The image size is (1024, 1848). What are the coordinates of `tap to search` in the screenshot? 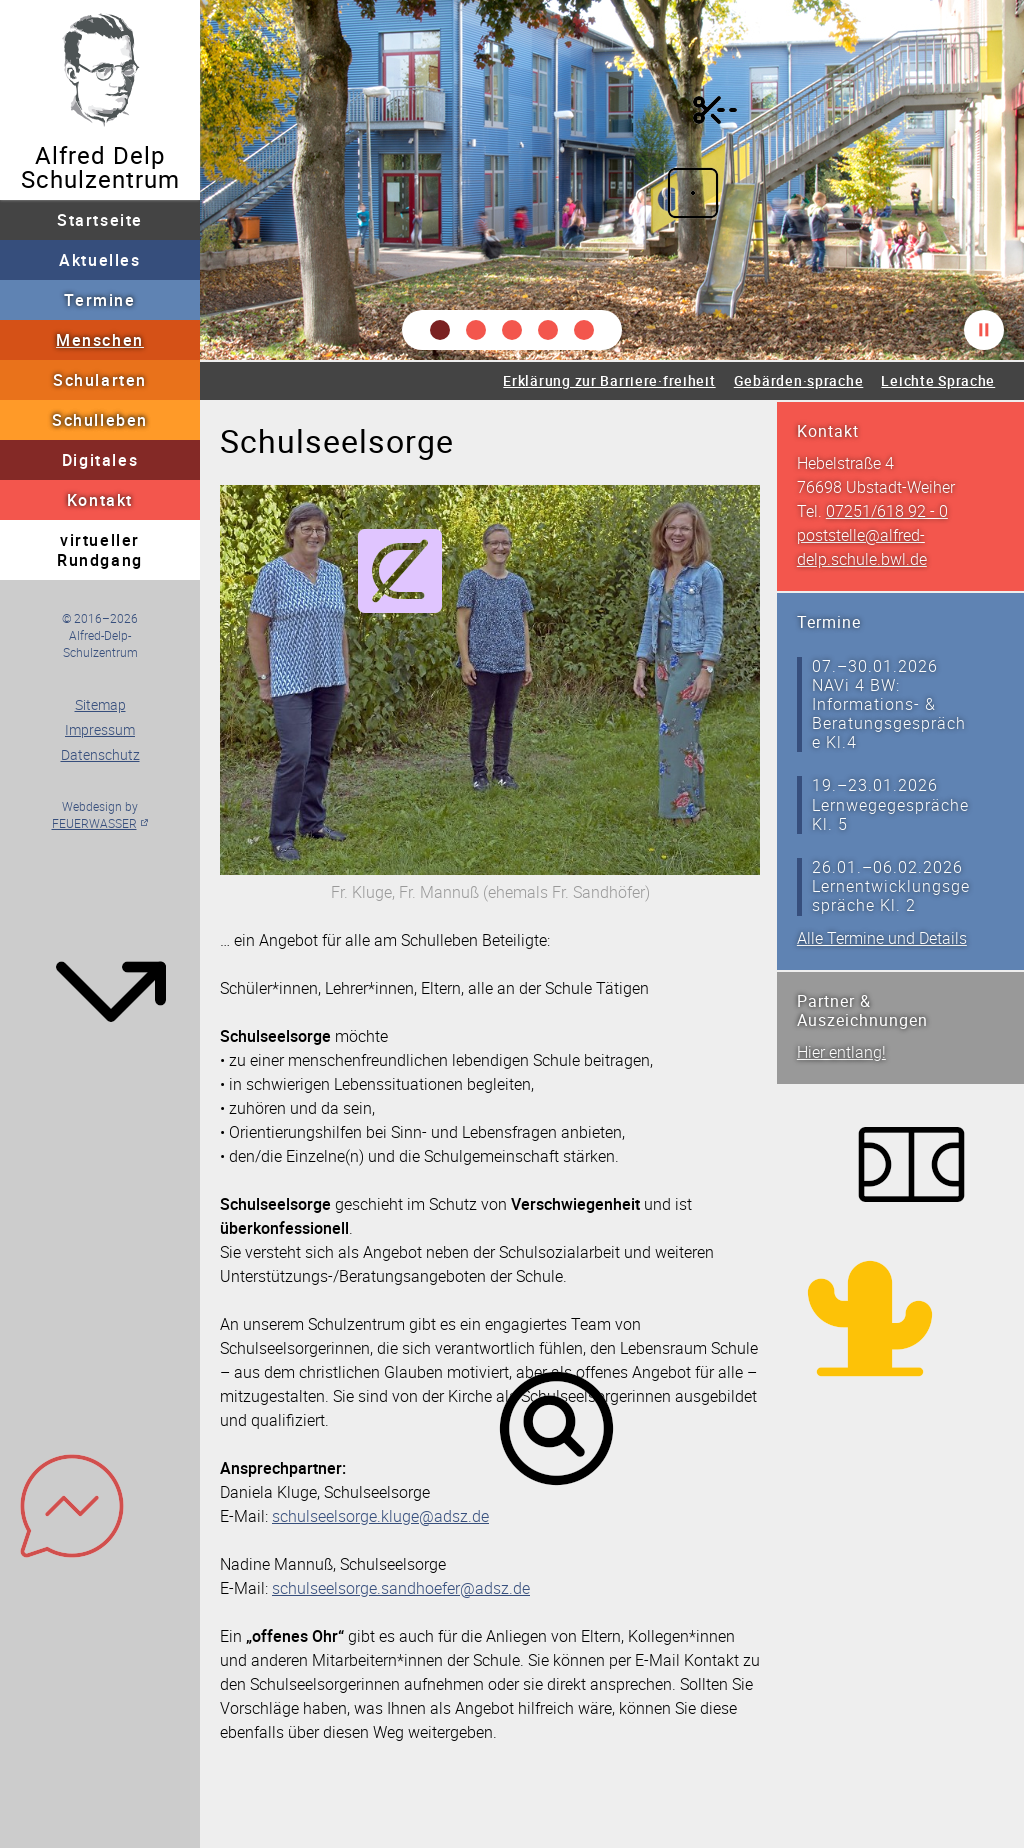 It's located at (556, 1428).